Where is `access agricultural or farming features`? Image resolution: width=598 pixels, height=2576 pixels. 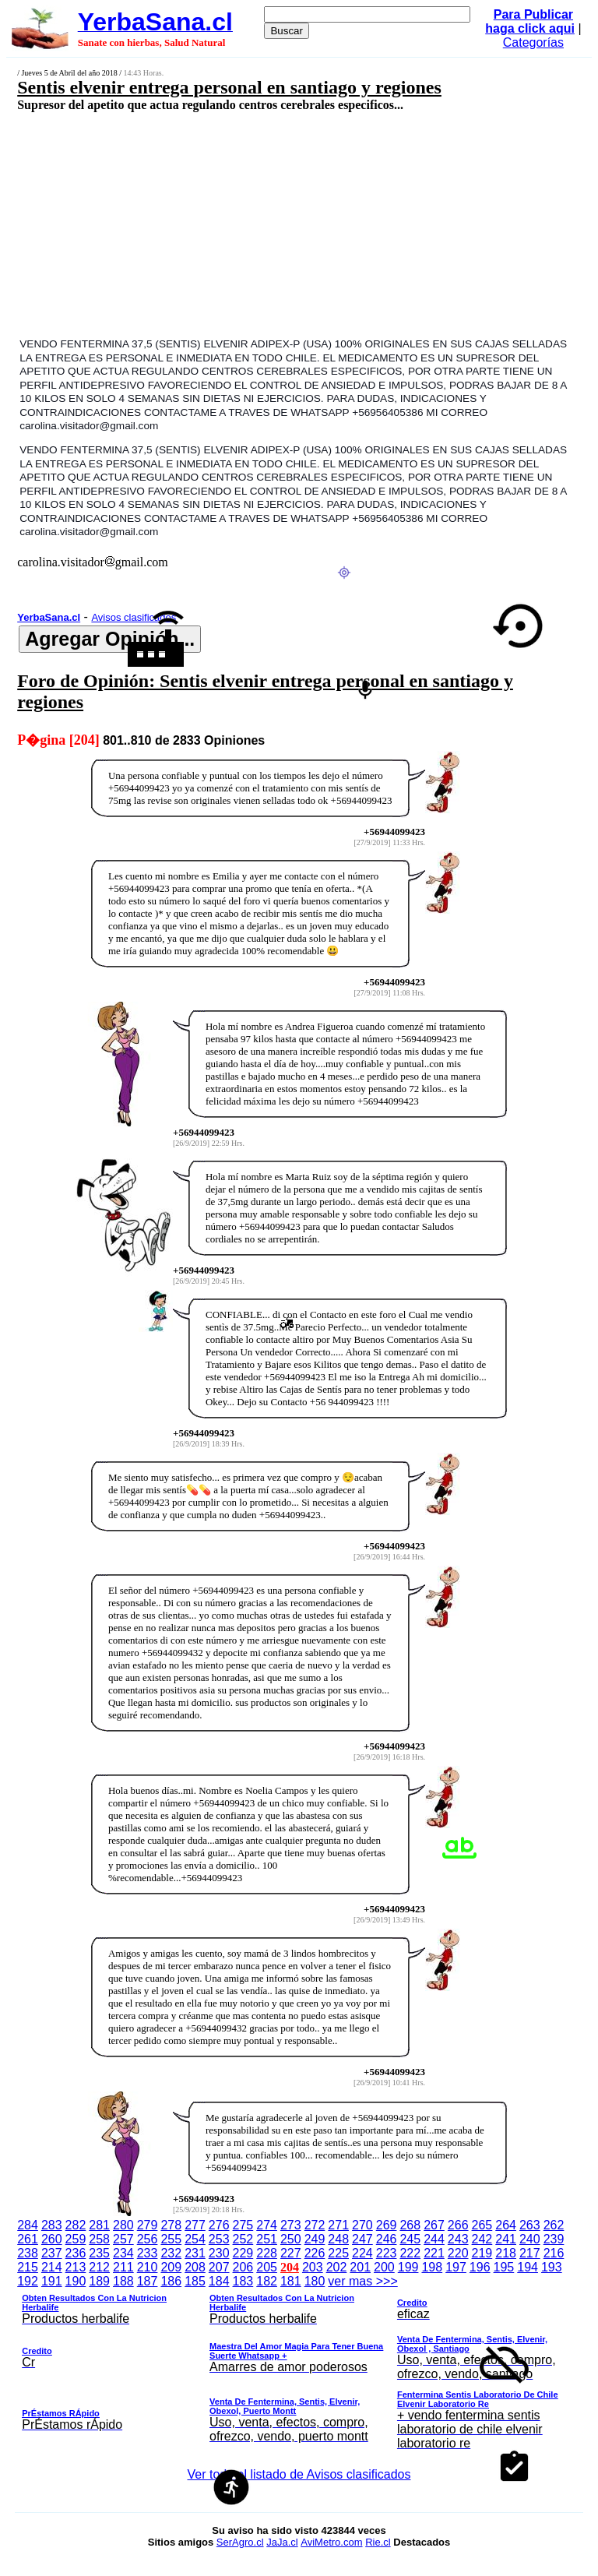 access agricultural or farming features is located at coordinates (287, 1323).